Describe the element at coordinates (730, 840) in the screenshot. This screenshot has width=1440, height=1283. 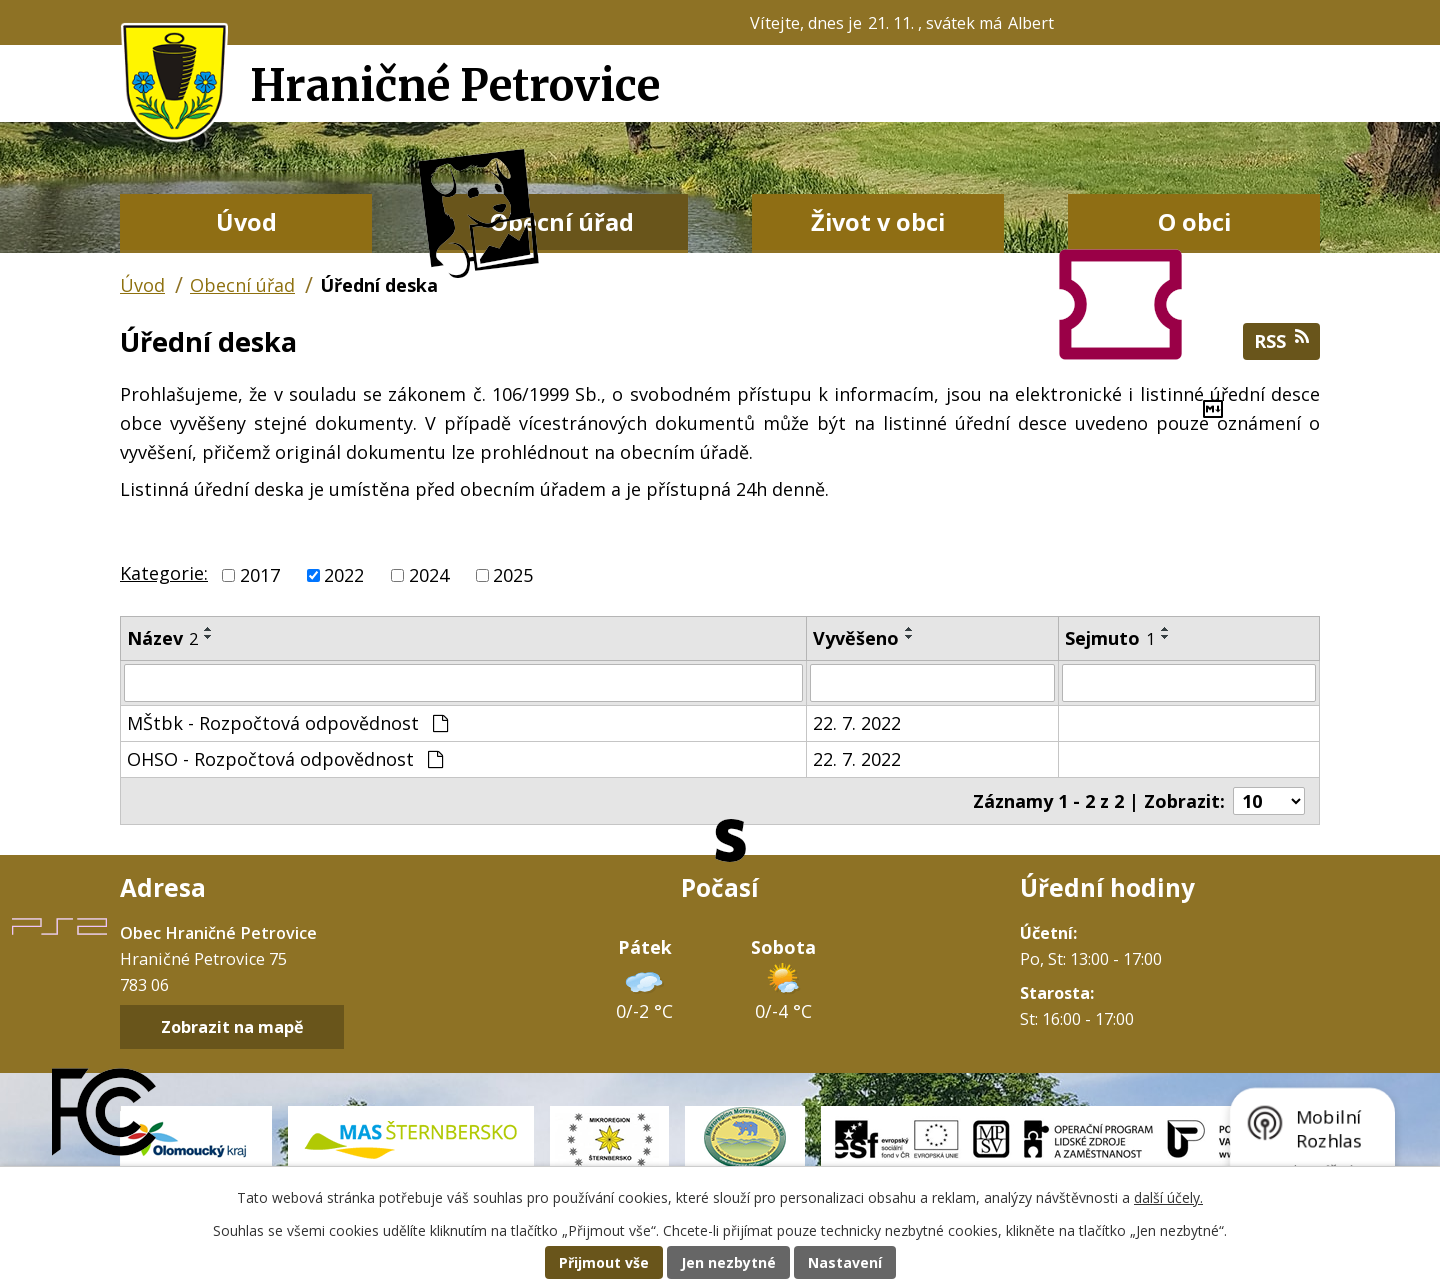
I see `stripe payment integration` at that location.